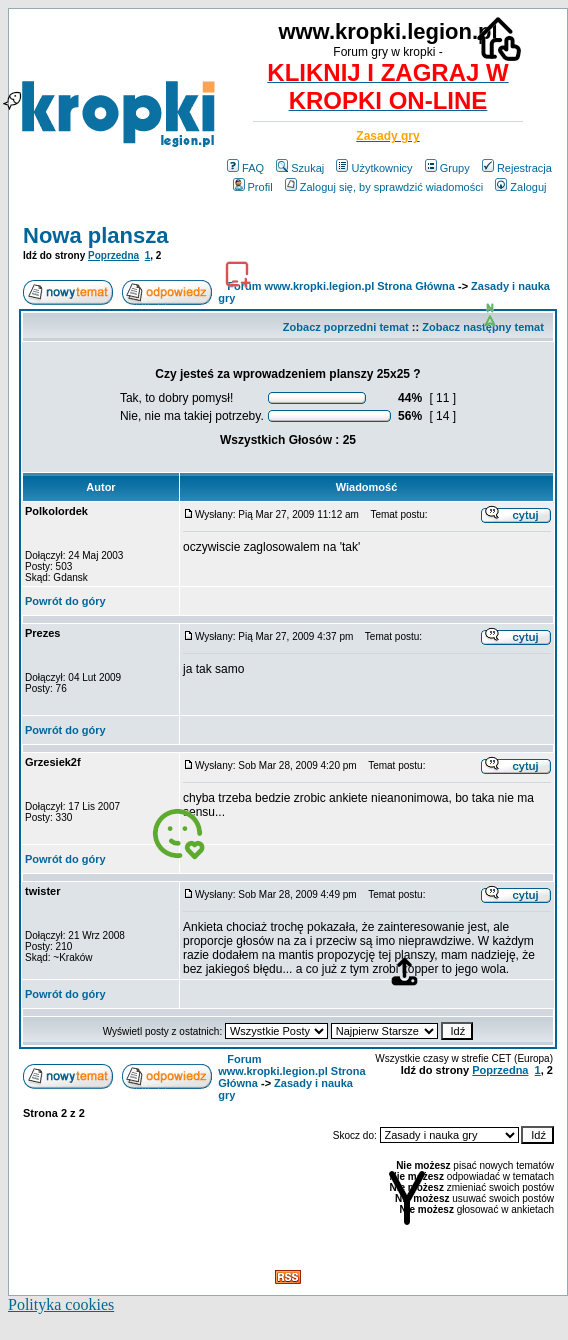 Image resolution: width=568 pixels, height=1340 pixels. What do you see at coordinates (177, 833) in the screenshot?
I see `react with love or affection` at bounding box center [177, 833].